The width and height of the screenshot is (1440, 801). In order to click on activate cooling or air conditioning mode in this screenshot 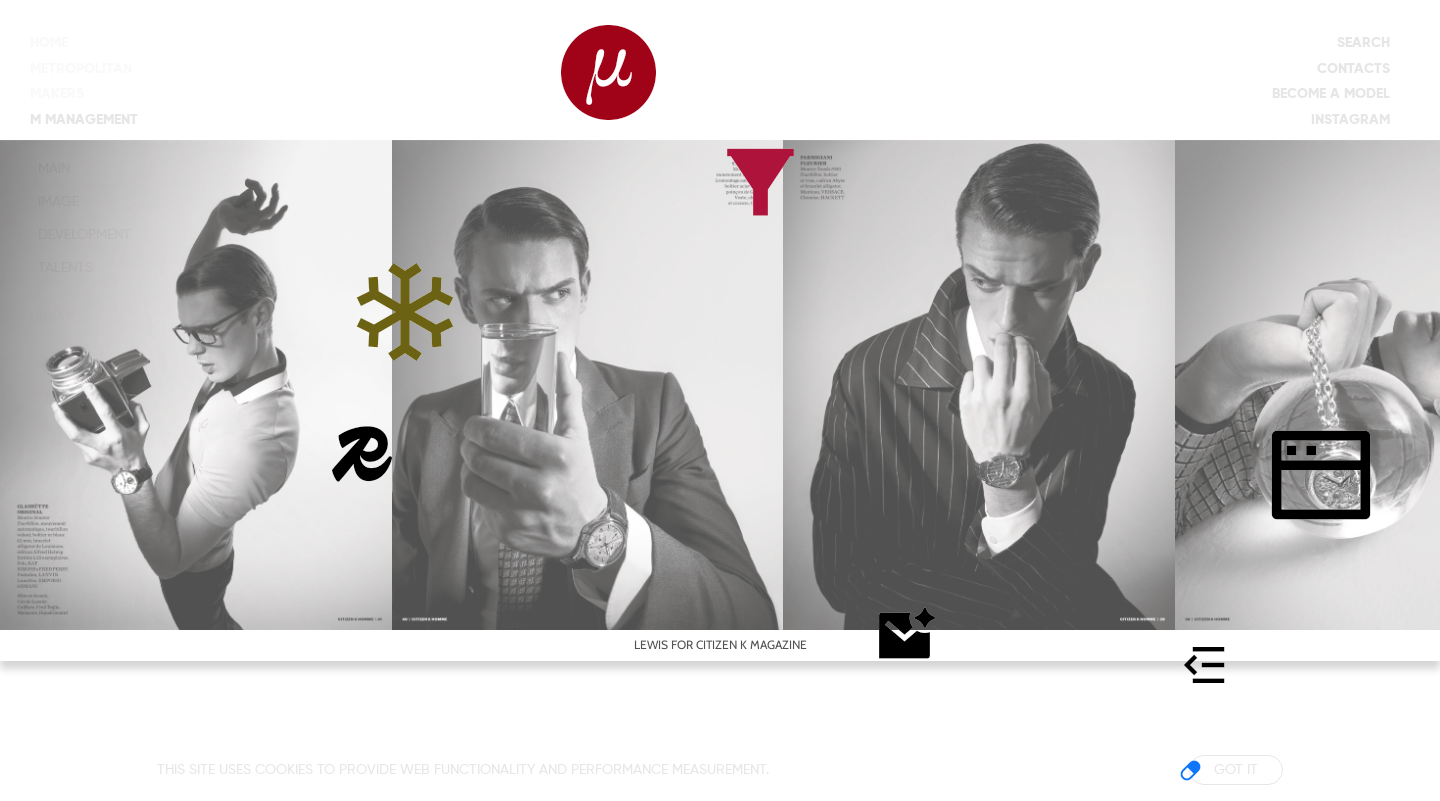, I will do `click(405, 312)`.